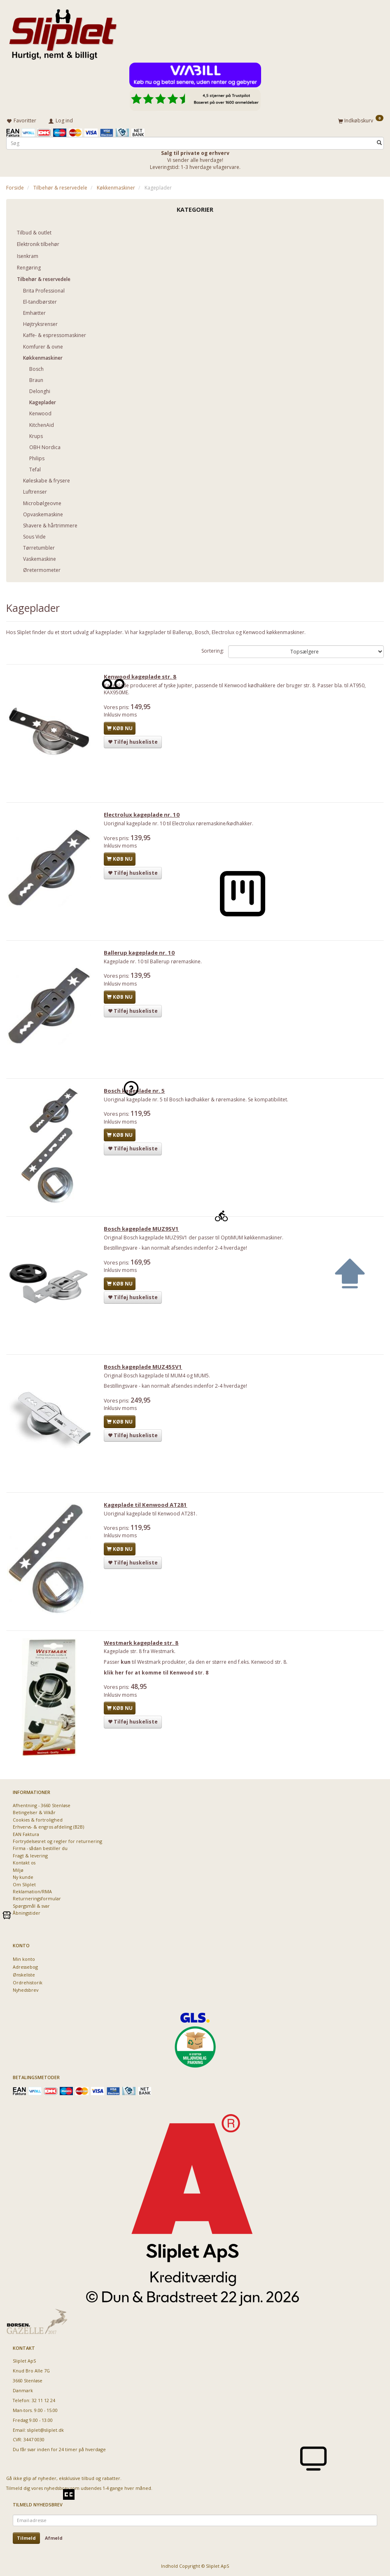 The image size is (390, 2576). Describe the element at coordinates (7, 1915) in the screenshot. I see `view bus or public transit options` at that location.